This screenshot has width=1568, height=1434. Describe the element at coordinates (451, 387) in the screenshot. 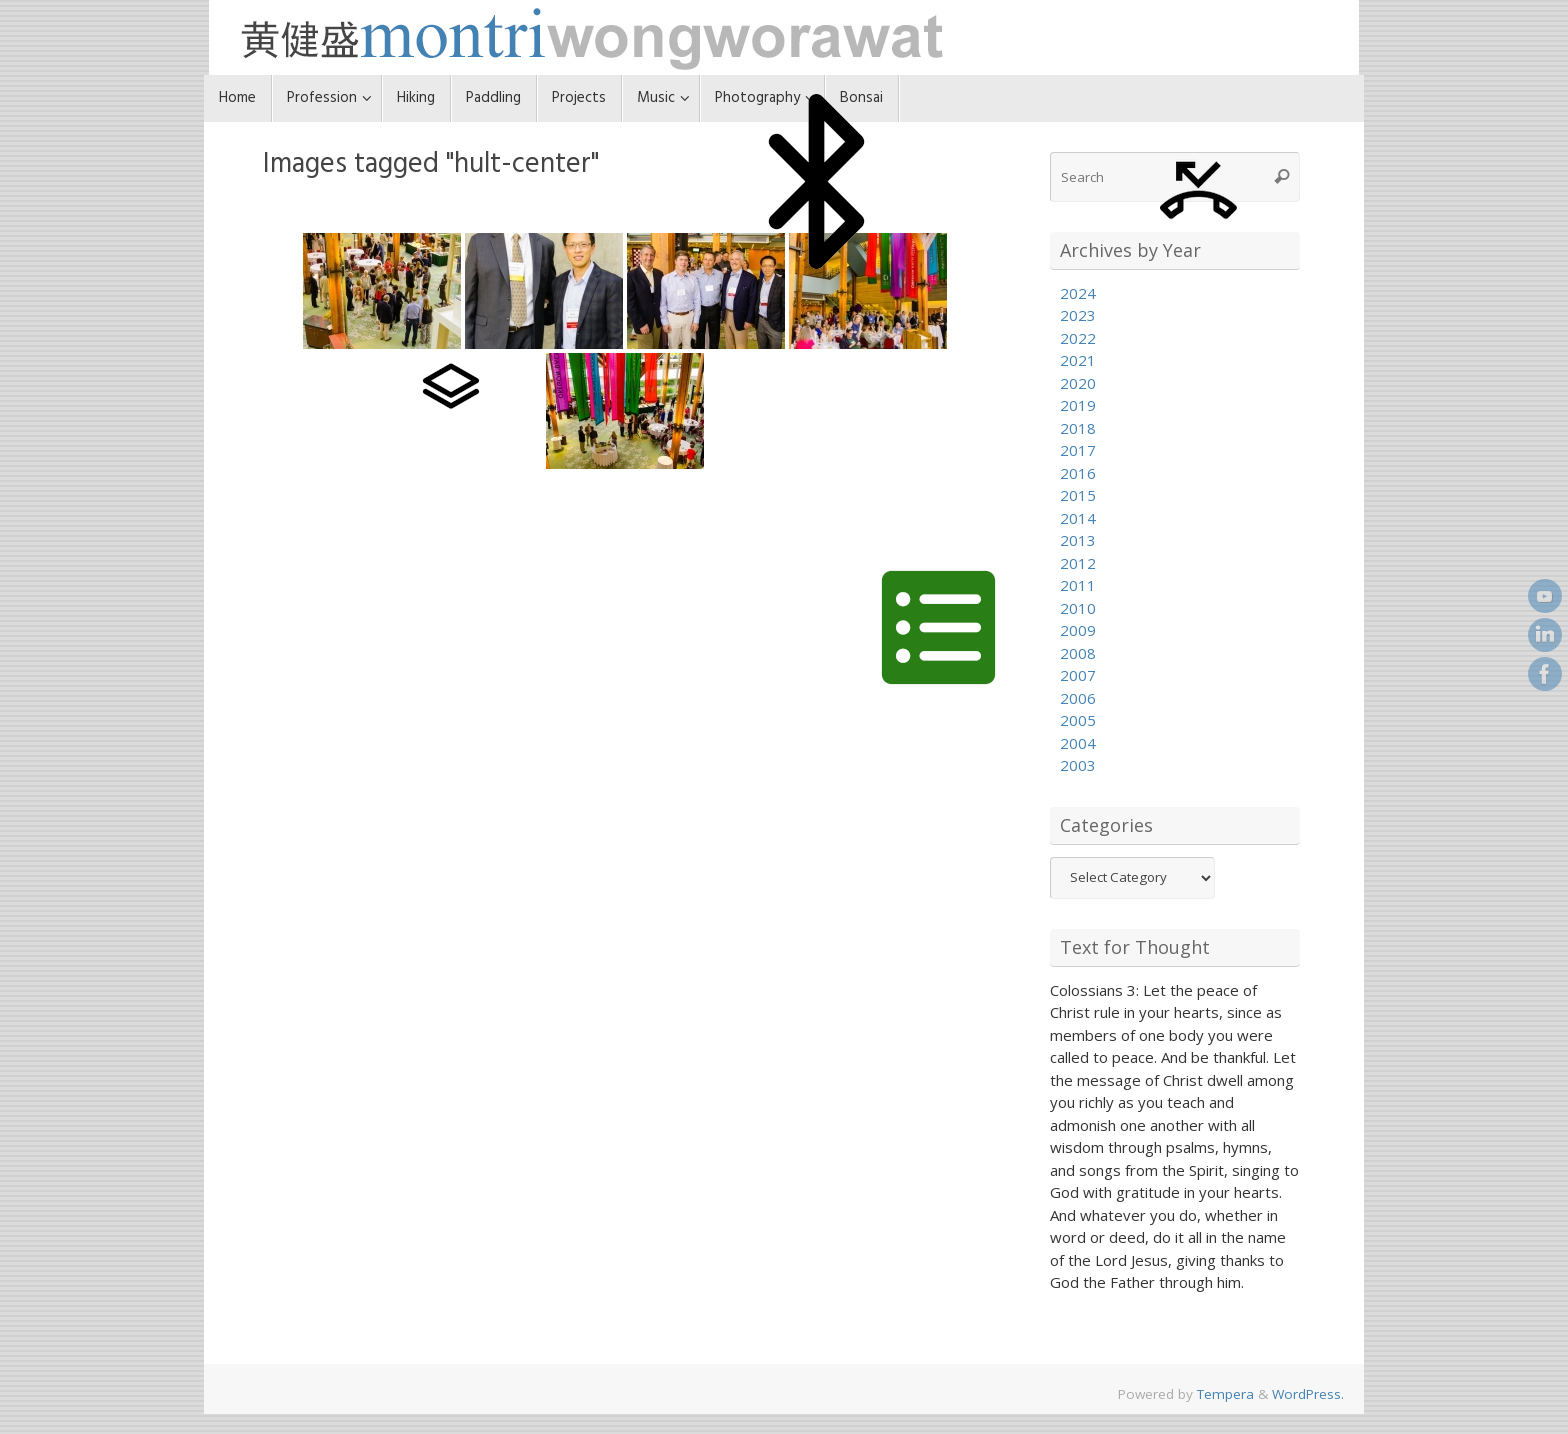

I see `view layers or stacked content` at that location.